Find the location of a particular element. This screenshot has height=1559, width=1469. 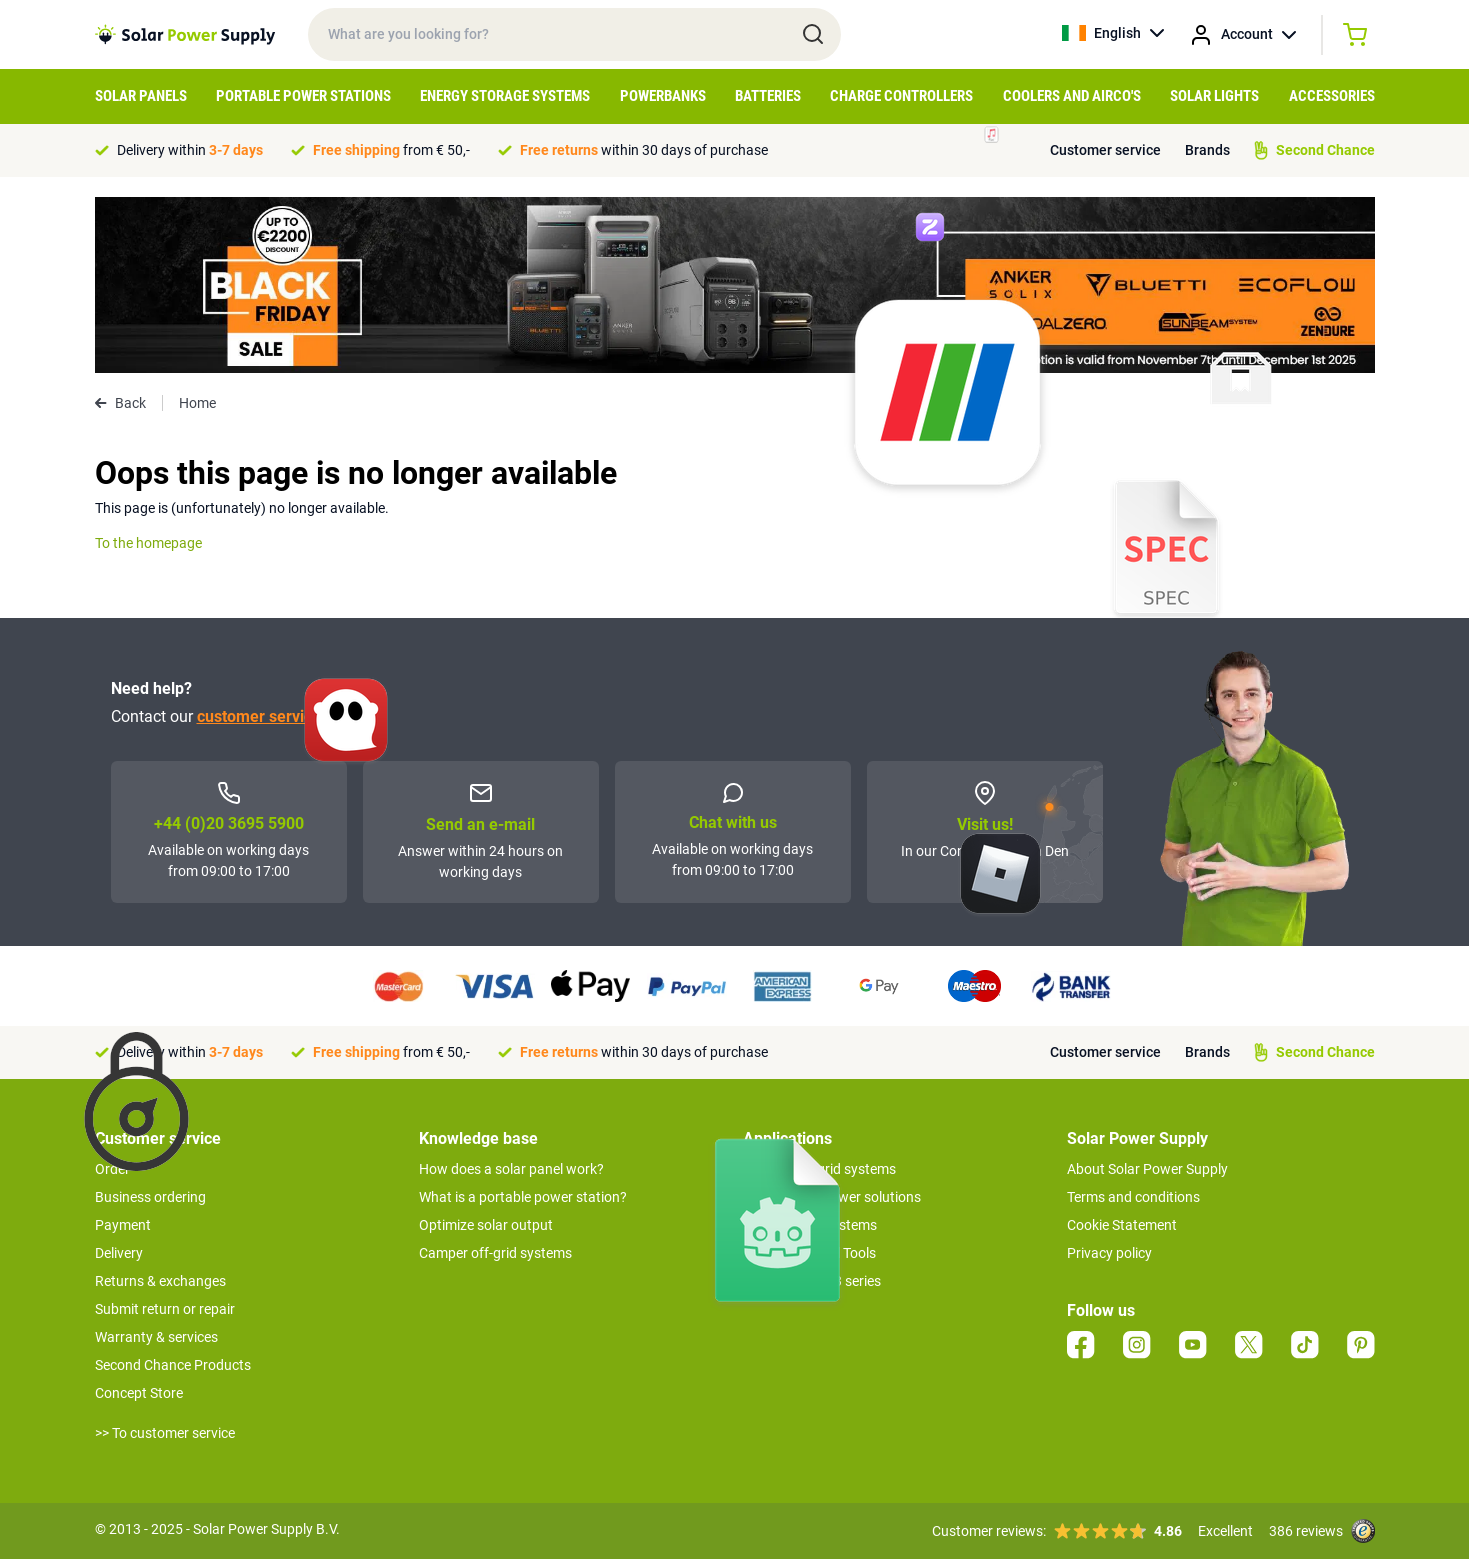

open the Roblox app is located at coordinates (1000, 873).